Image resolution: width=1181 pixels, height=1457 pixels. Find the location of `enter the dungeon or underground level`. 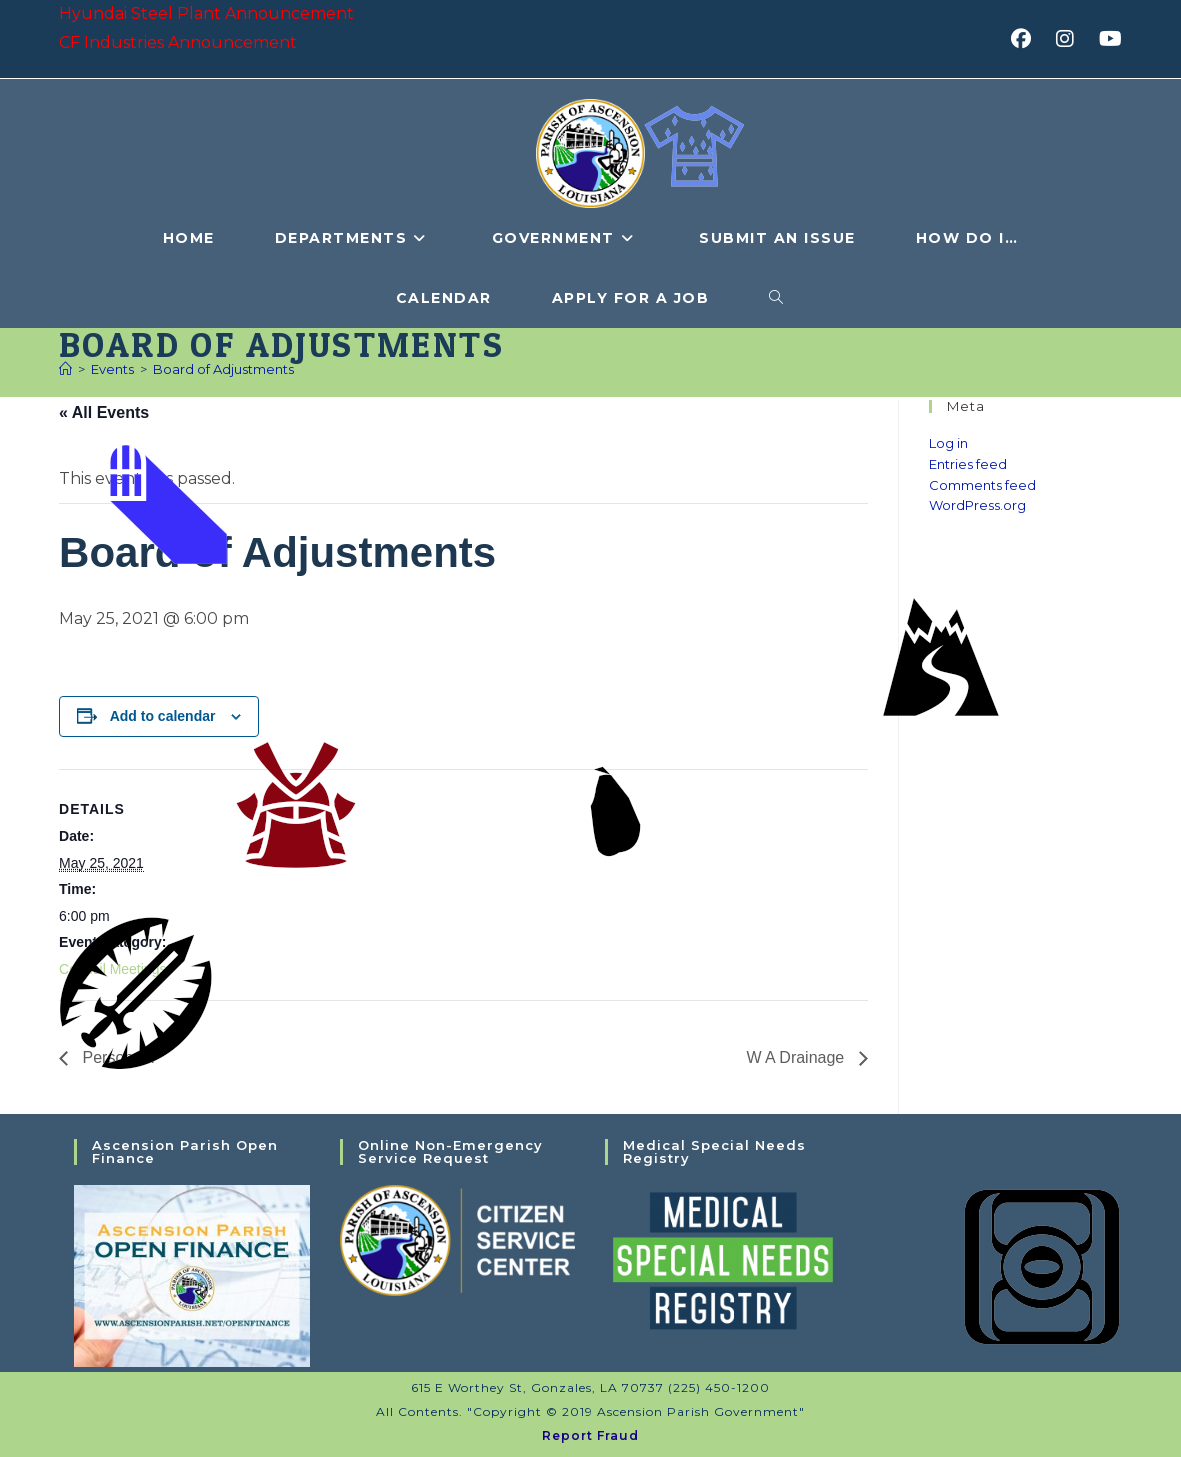

enter the dungeon or underground level is located at coordinates (161, 498).